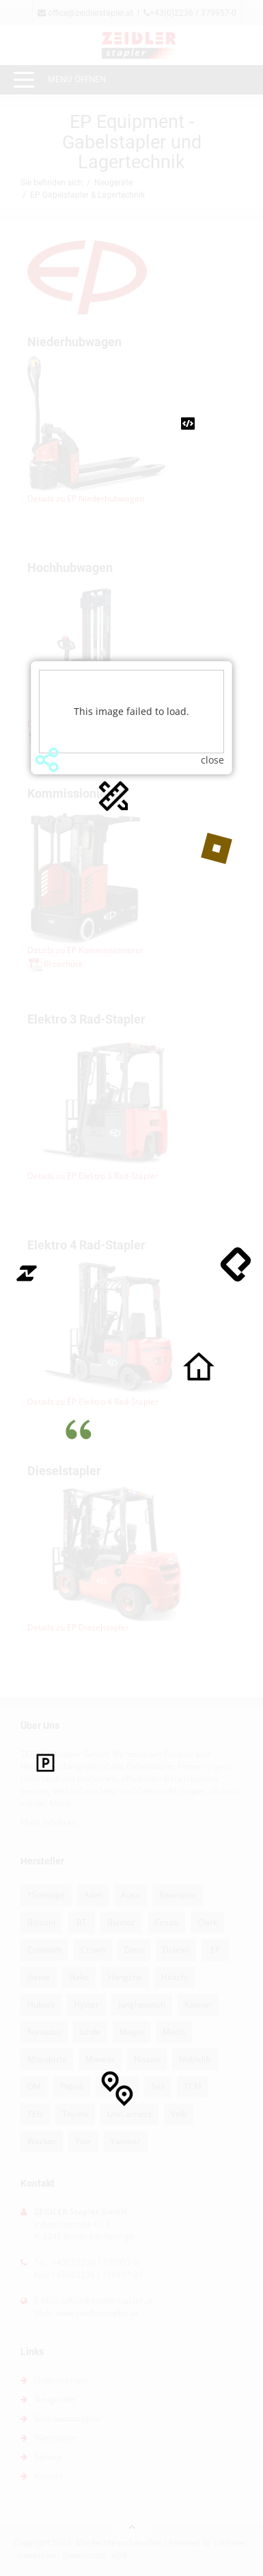 The height and width of the screenshot is (2576, 263). I want to click on open the Roblox app, so click(217, 848).